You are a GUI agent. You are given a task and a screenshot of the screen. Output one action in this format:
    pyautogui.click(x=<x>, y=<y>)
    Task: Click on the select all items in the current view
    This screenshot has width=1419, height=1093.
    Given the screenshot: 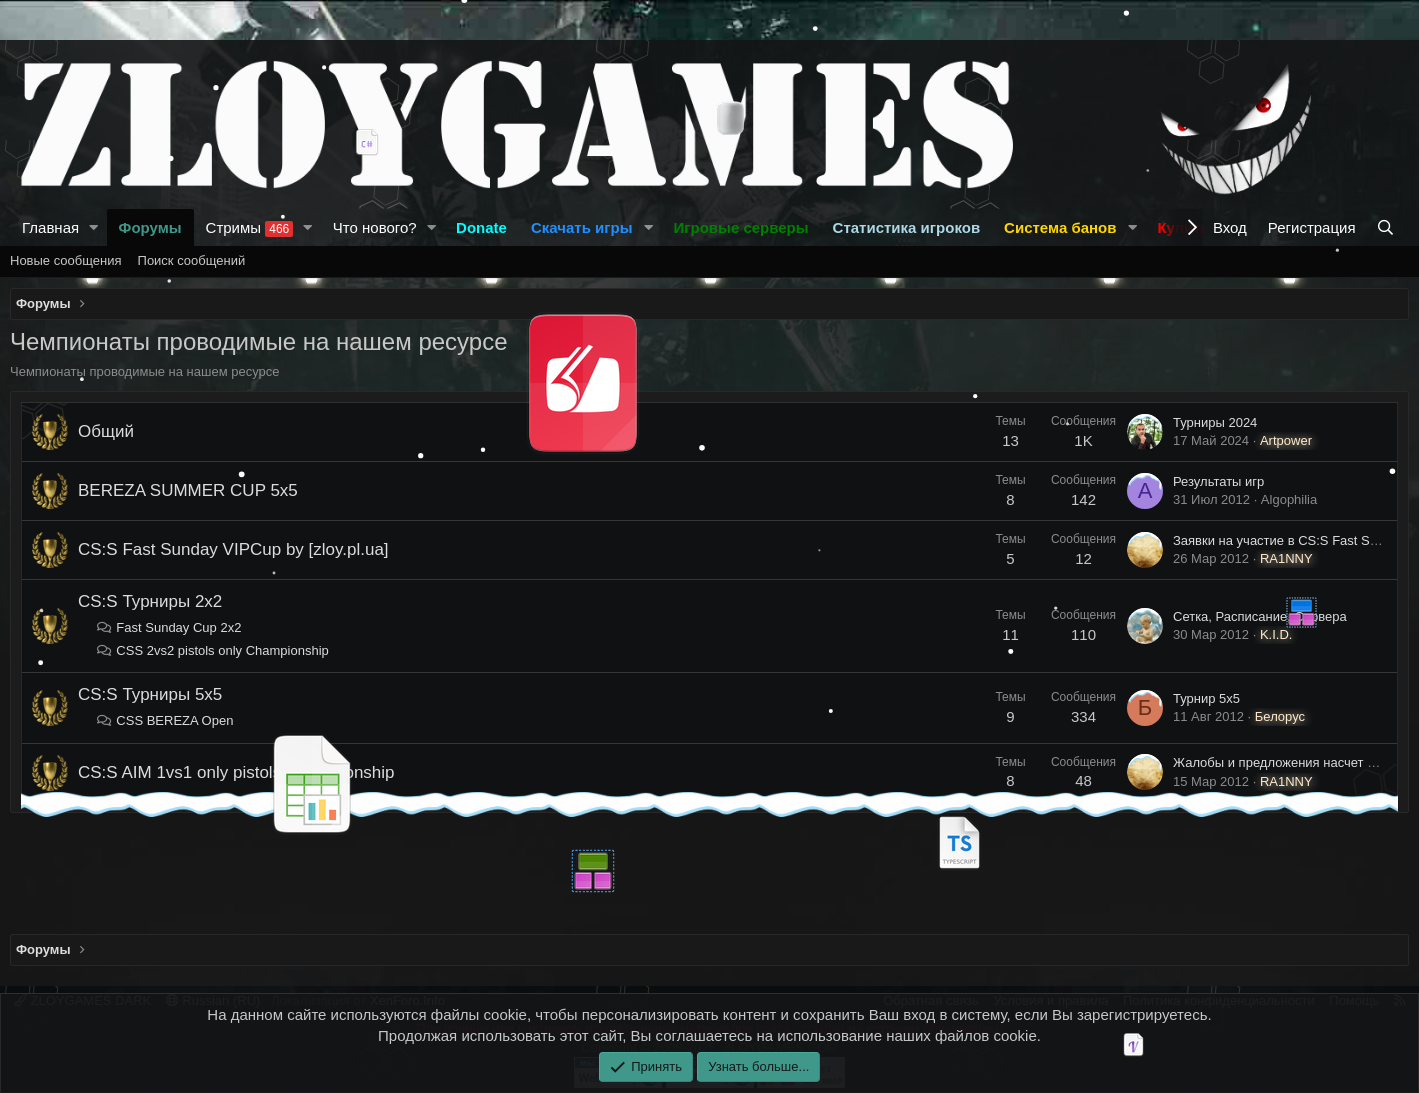 What is the action you would take?
    pyautogui.click(x=1301, y=612)
    